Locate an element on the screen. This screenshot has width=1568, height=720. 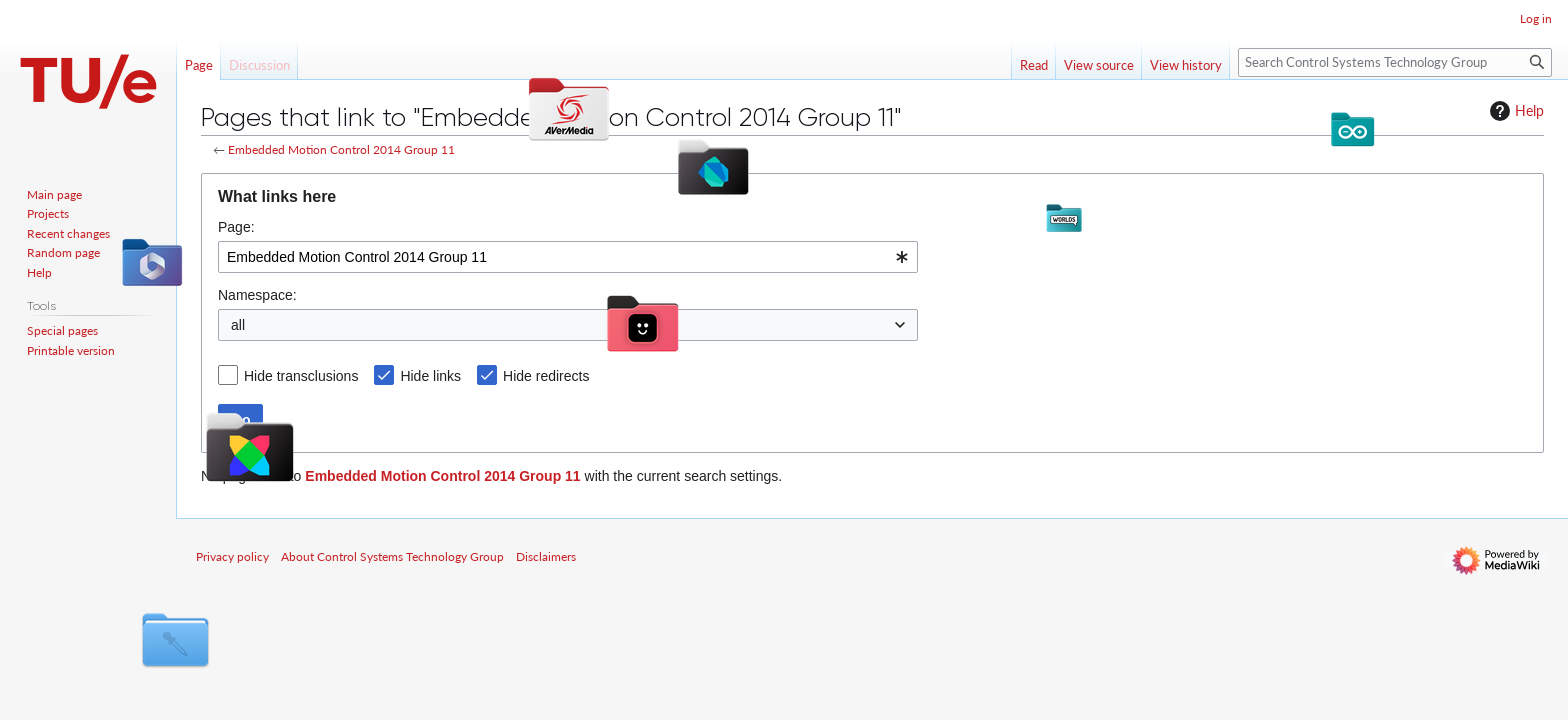
open Microsoft 365 files folder is located at coordinates (152, 264).